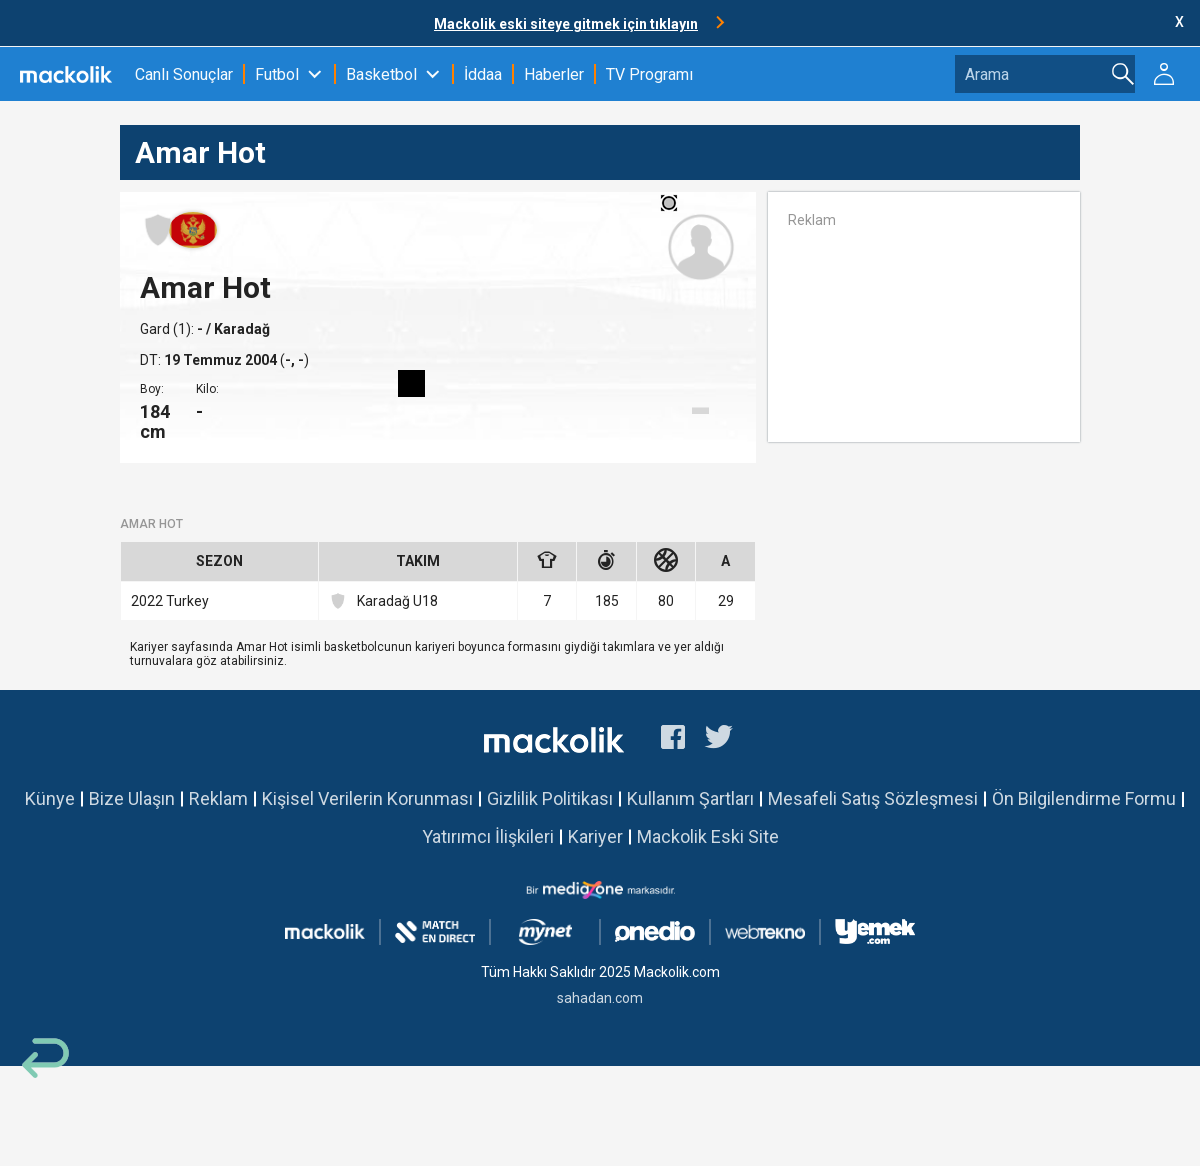 This screenshot has height=1166, width=1200. Describe the element at coordinates (411, 383) in the screenshot. I see `stop media playback` at that location.